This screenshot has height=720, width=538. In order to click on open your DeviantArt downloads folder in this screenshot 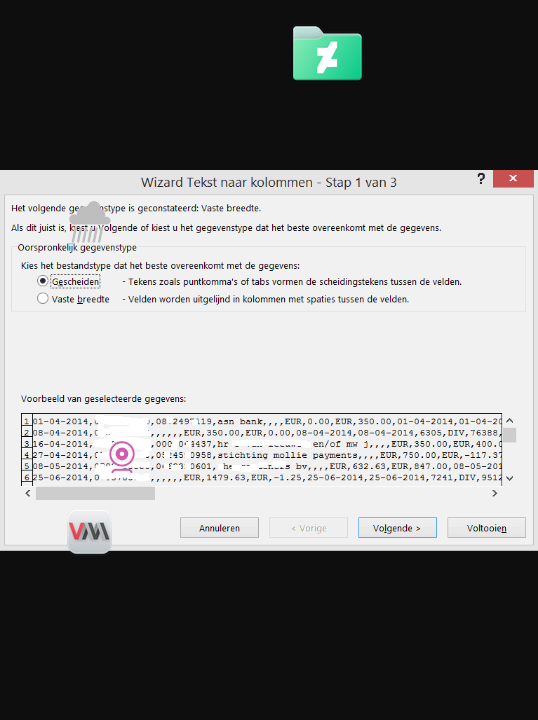, I will do `click(327, 55)`.